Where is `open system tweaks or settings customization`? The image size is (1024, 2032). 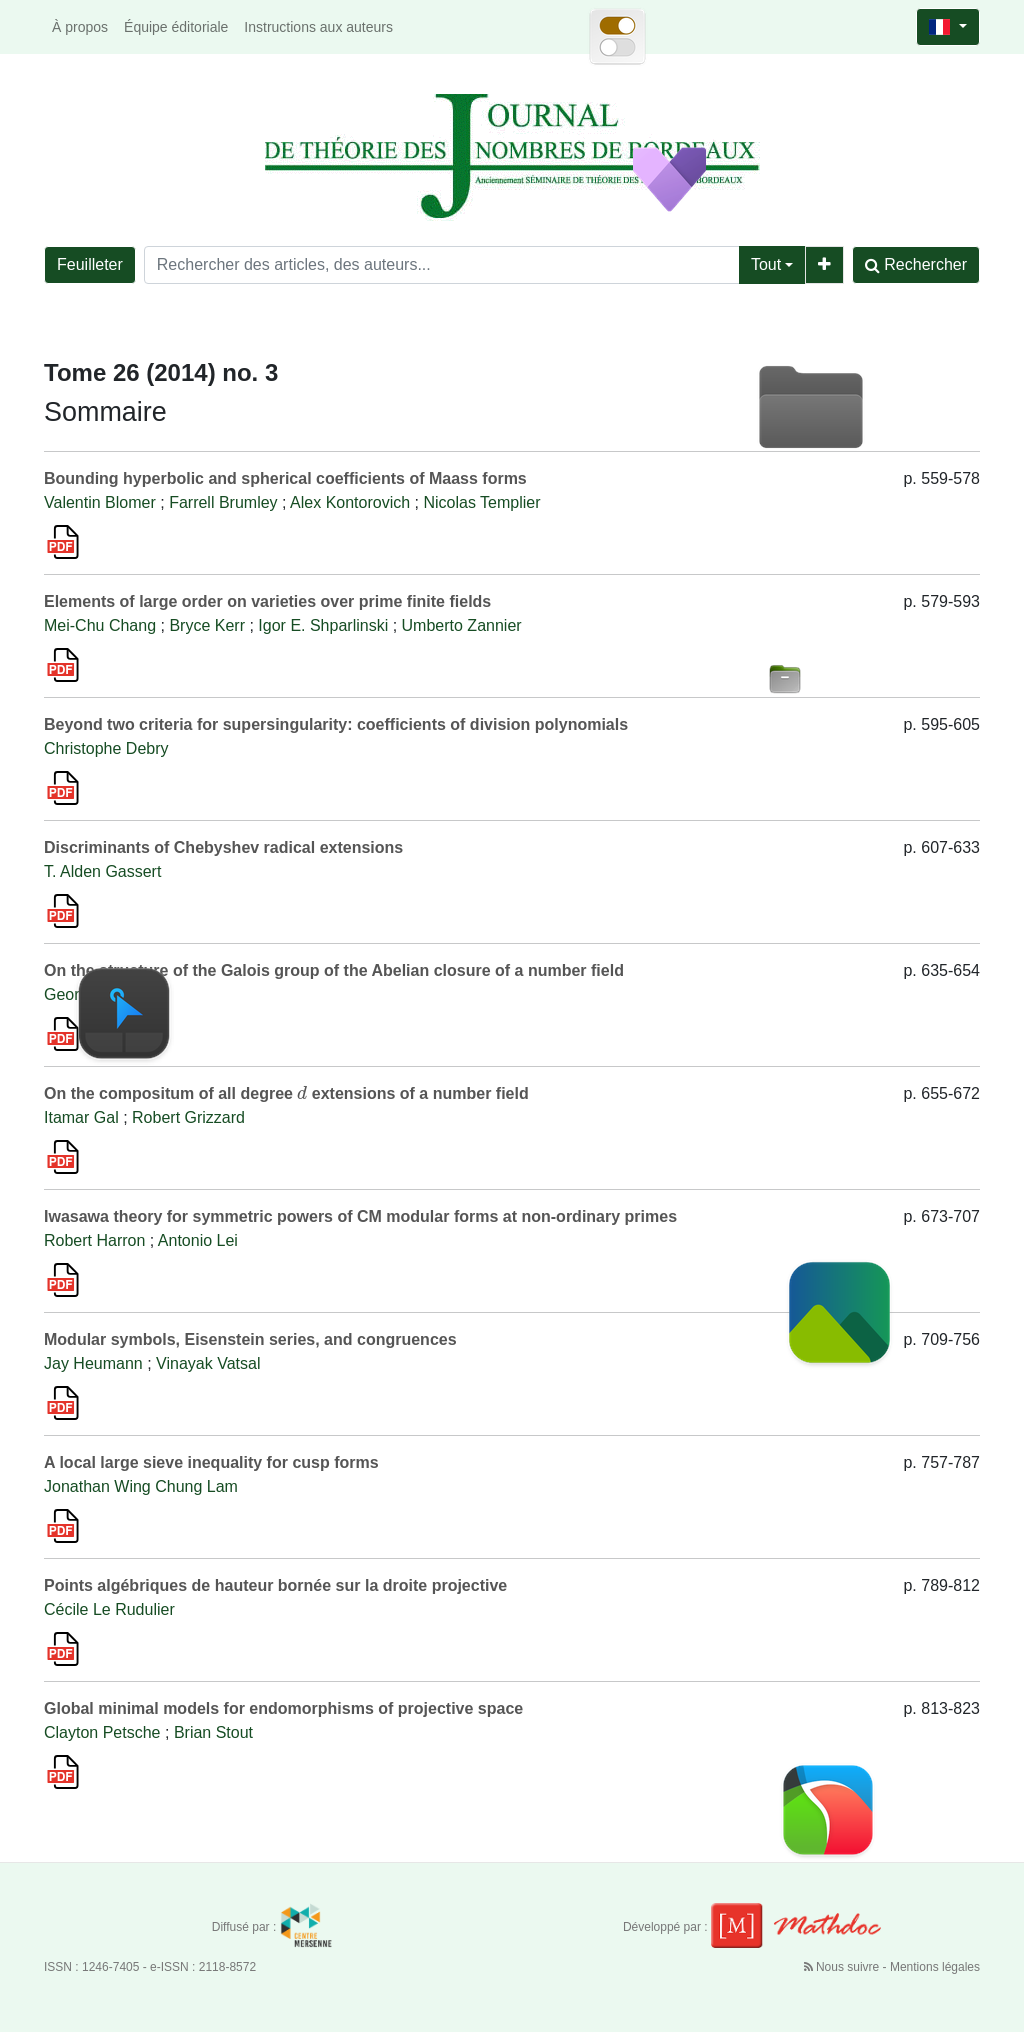
open system tweaks or settings customization is located at coordinates (617, 36).